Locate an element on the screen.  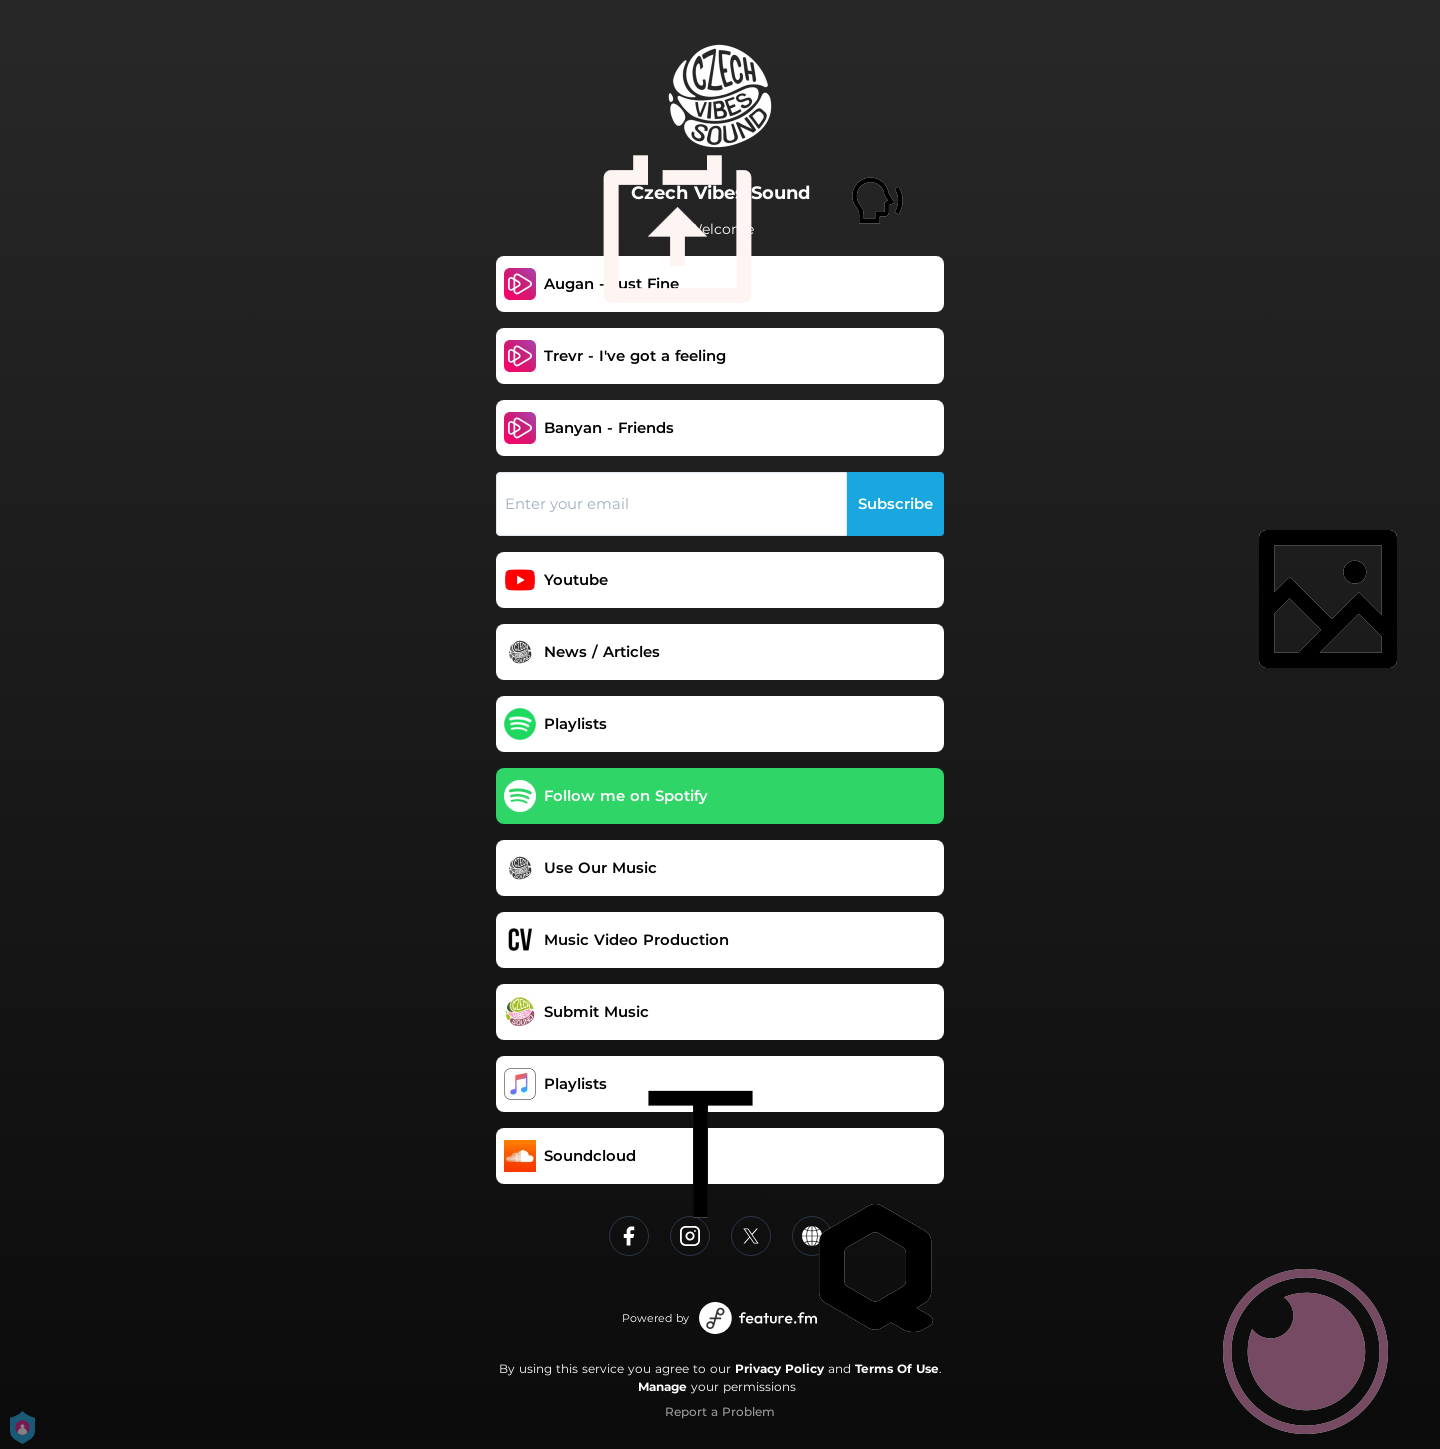
insert or edit text is located at coordinates (700, 1150).